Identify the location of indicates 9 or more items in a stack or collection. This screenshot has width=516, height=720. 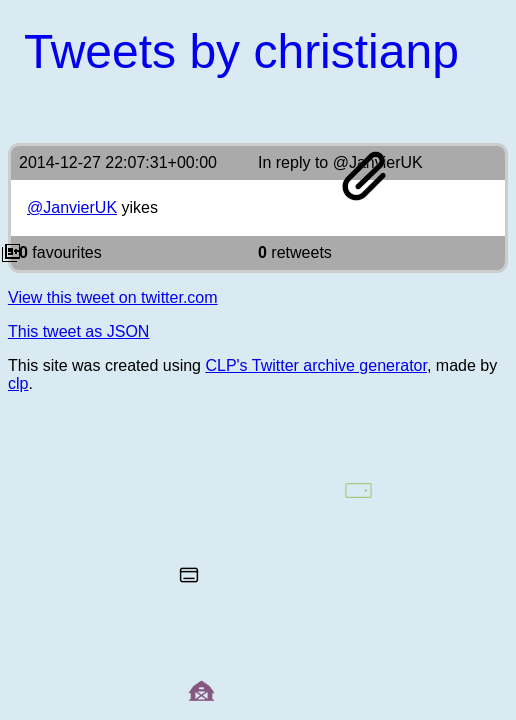
(11, 253).